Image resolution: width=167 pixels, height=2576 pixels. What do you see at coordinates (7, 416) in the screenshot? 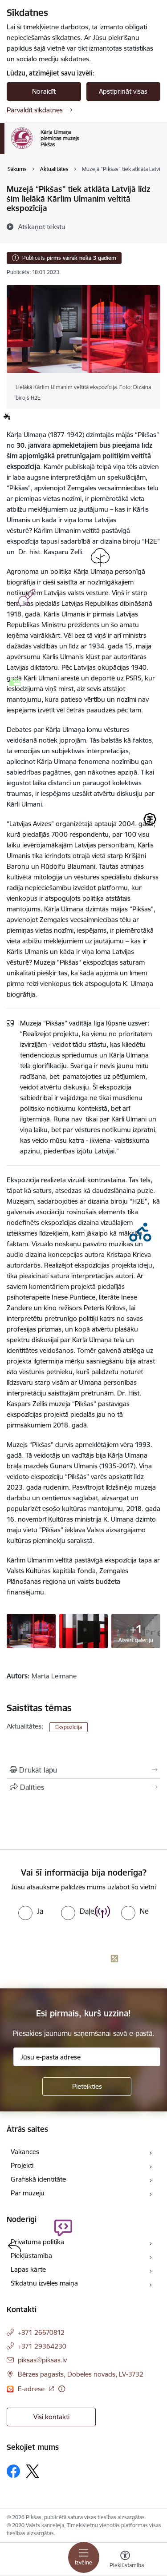
I see `mosquito protection or pest control settings` at bounding box center [7, 416].